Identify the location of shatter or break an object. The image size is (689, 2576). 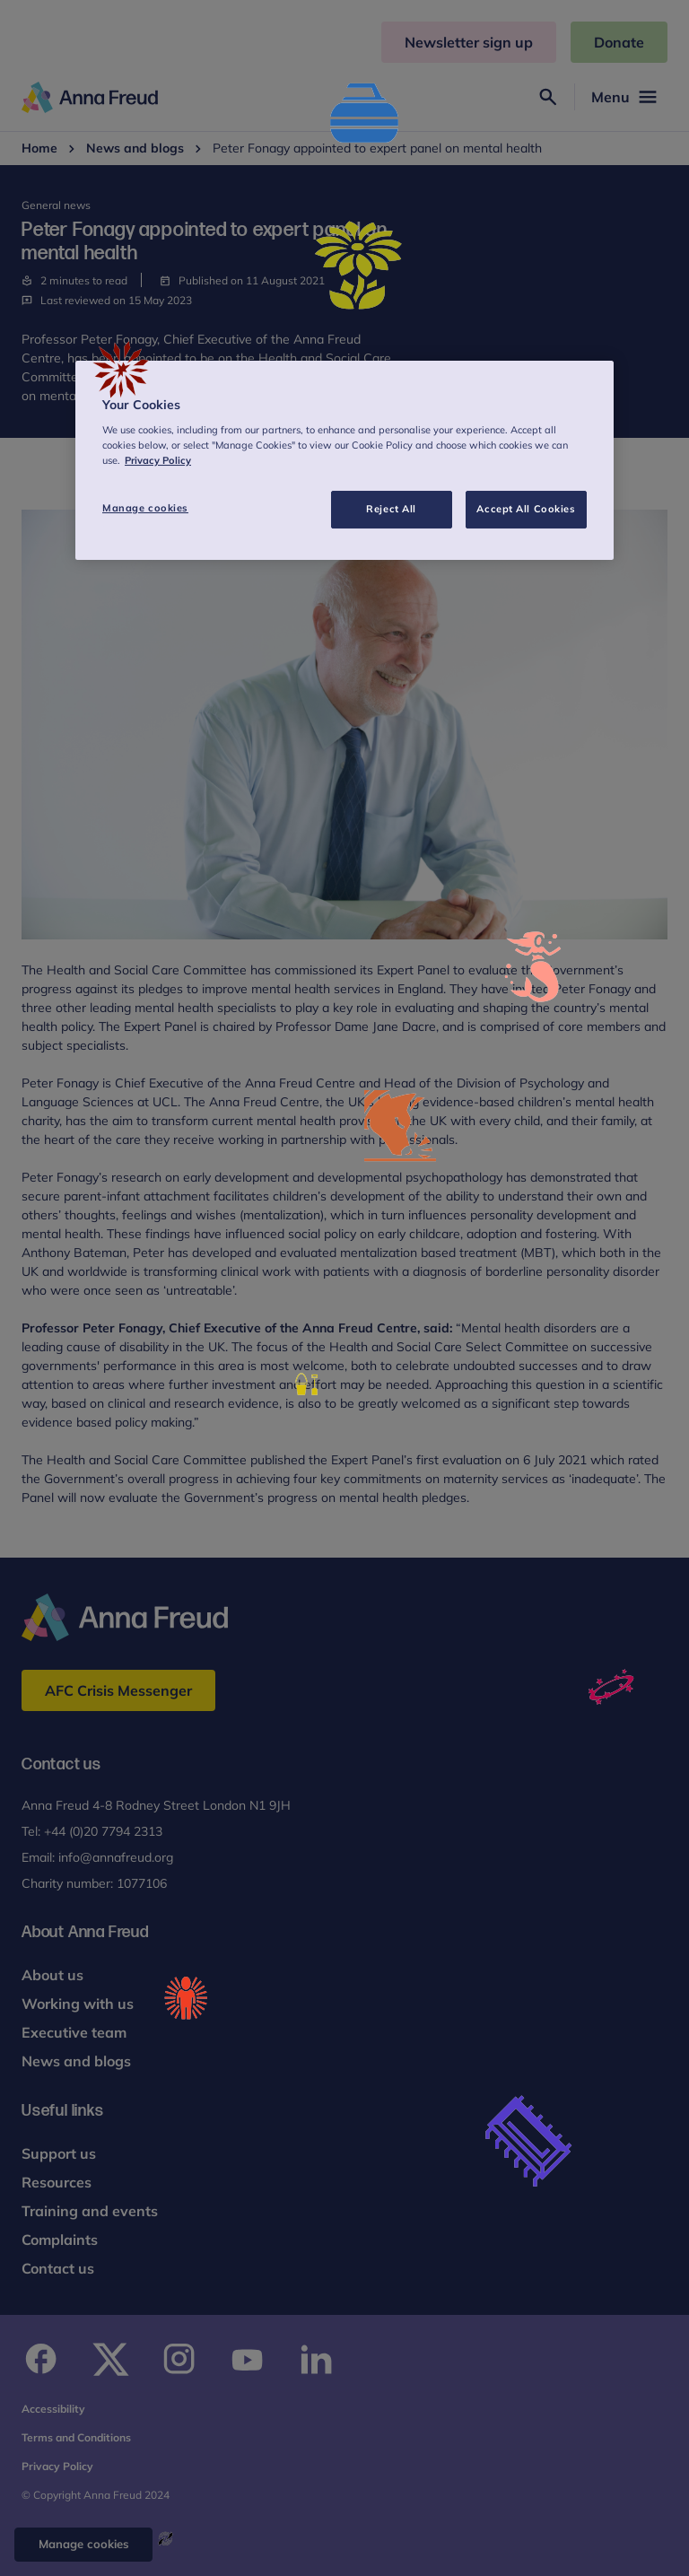
(120, 369).